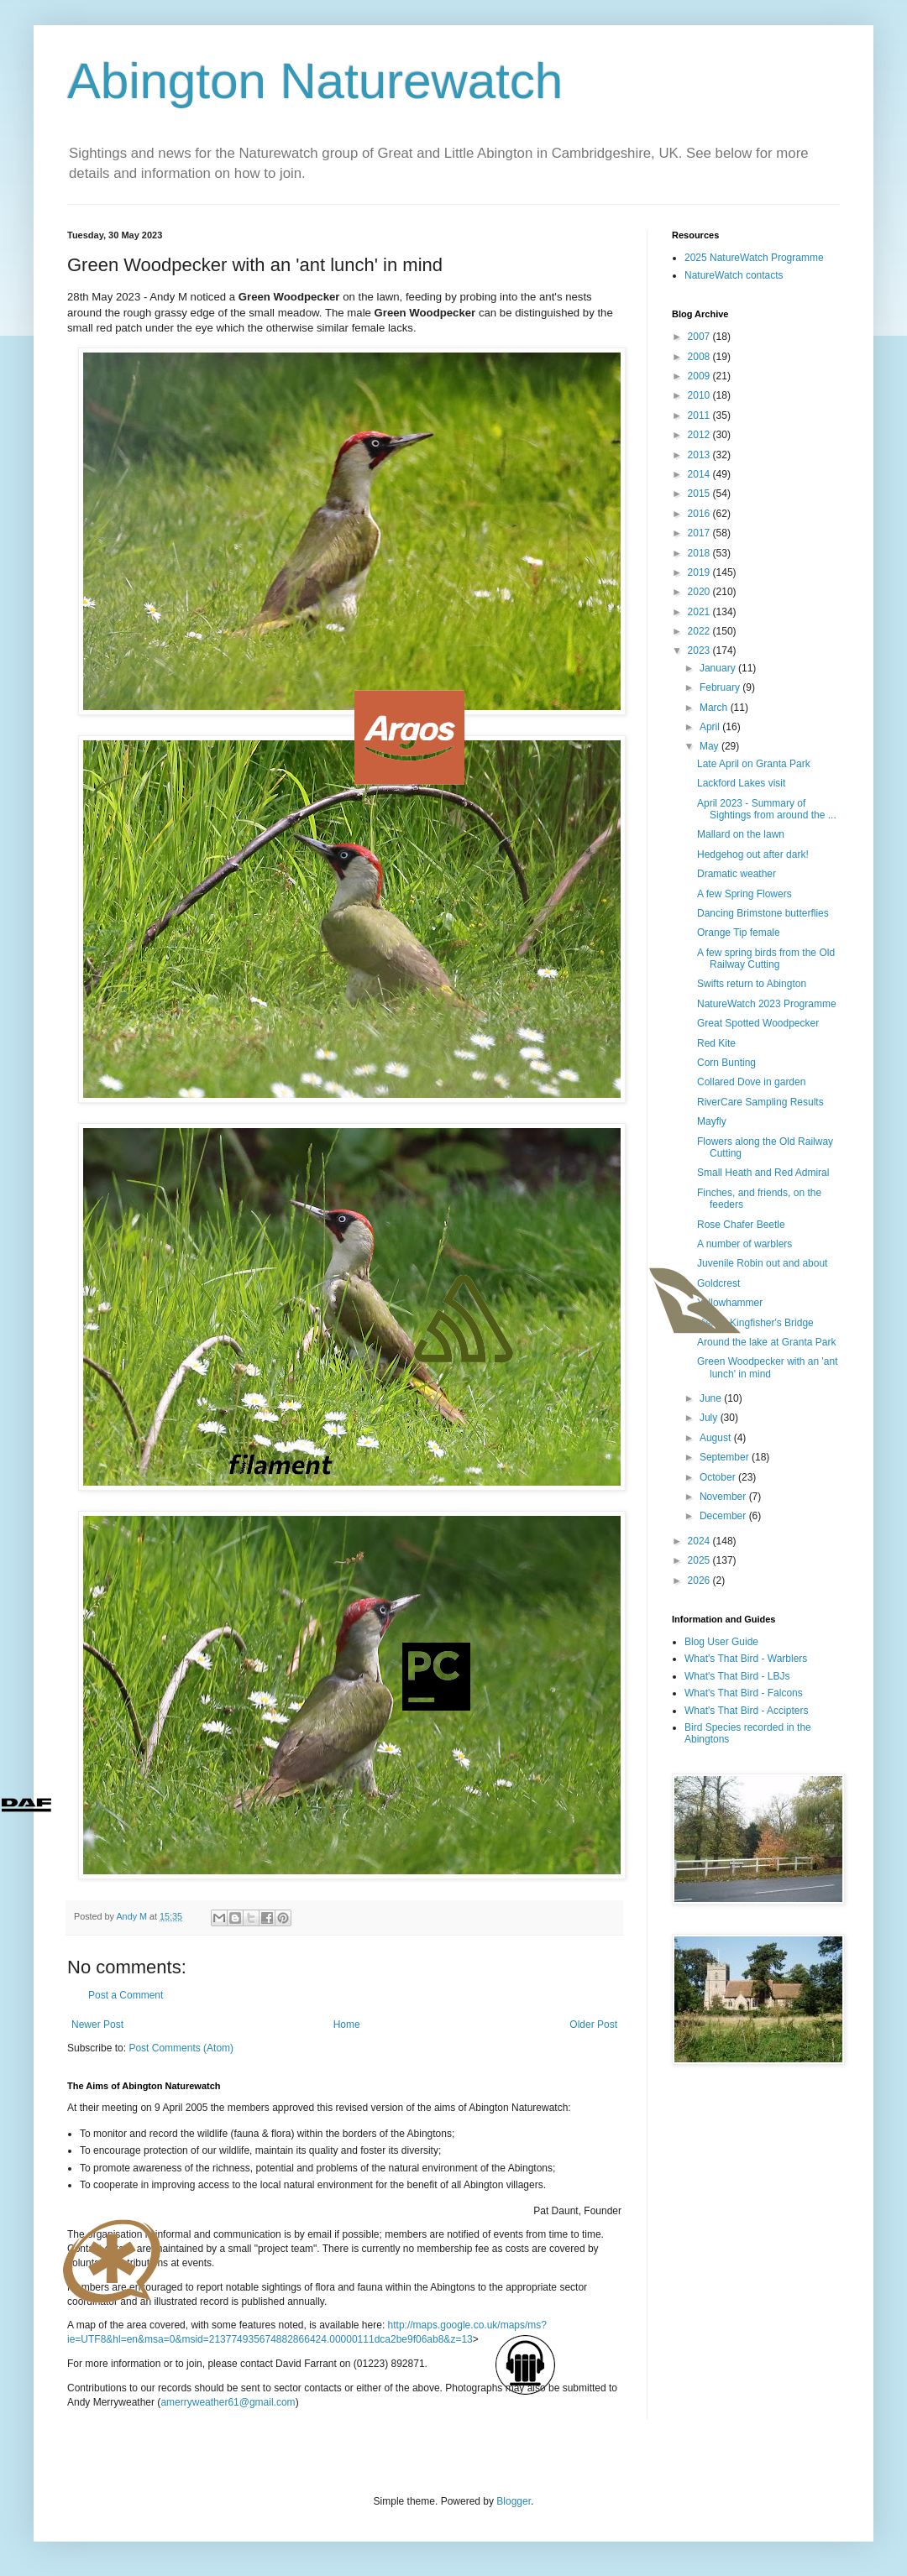 This screenshot has width=907, height=2576. What do you see at coordinates (464, 1319) in the screenshot?
I see `link to Sentry error monitoring service` at bounding box center [464, 1319].